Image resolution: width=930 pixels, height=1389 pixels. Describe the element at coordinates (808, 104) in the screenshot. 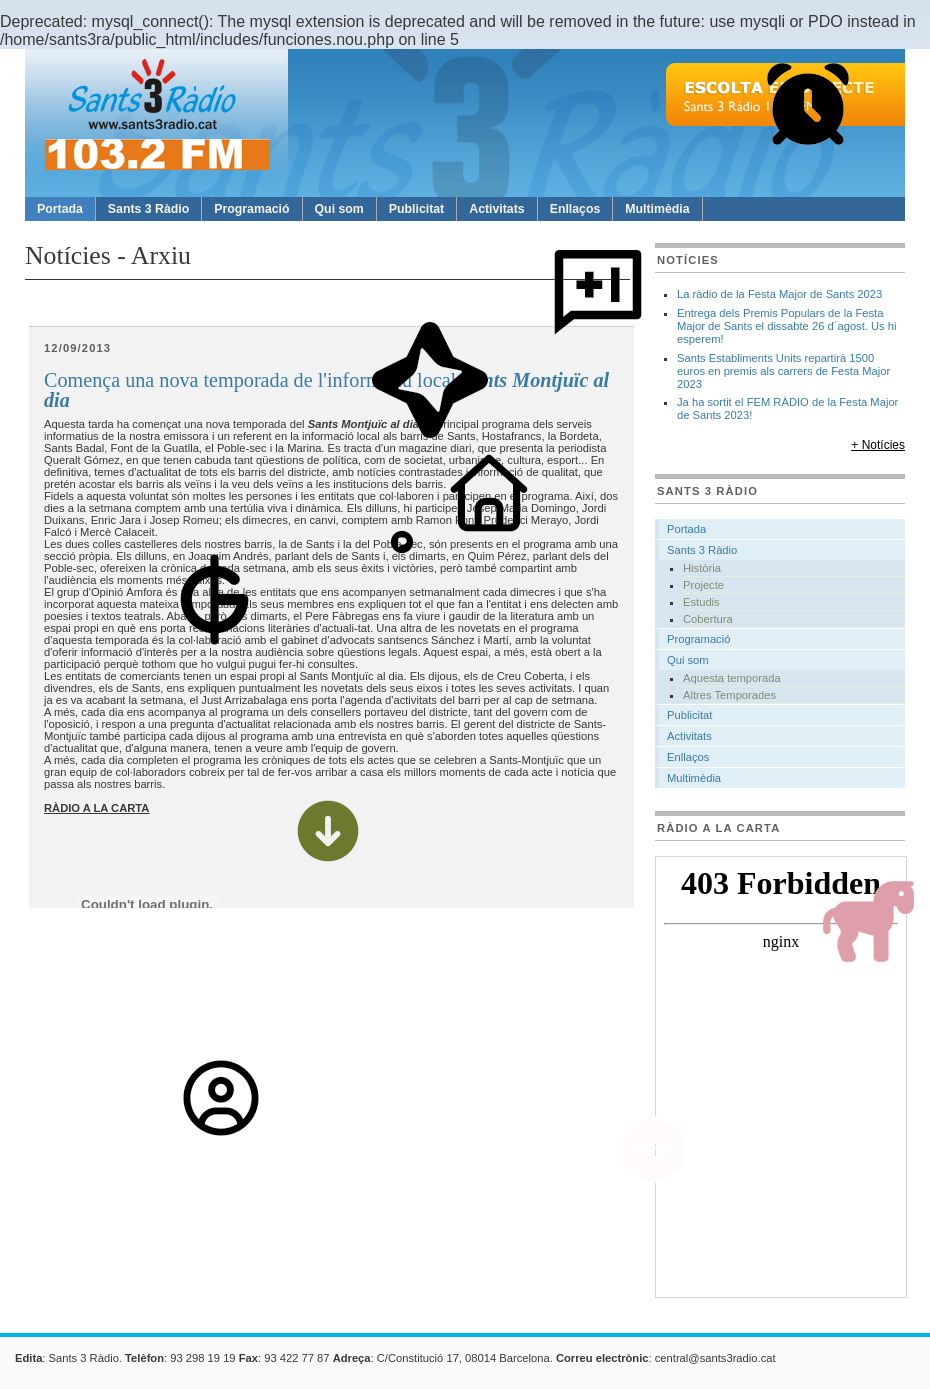

I see `set an alarm or timer` at that location.